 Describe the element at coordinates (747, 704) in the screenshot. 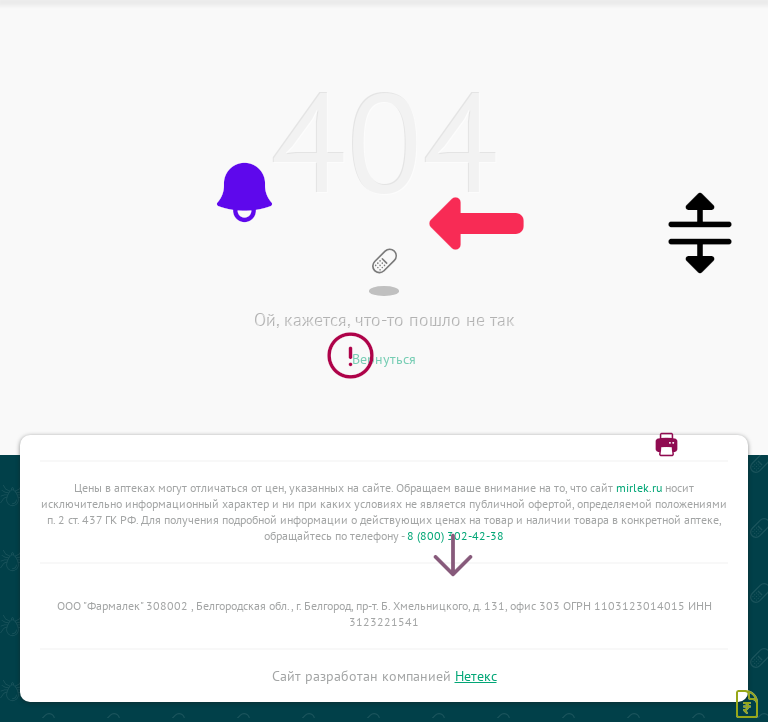

I see `view rupee payment document` at that location.